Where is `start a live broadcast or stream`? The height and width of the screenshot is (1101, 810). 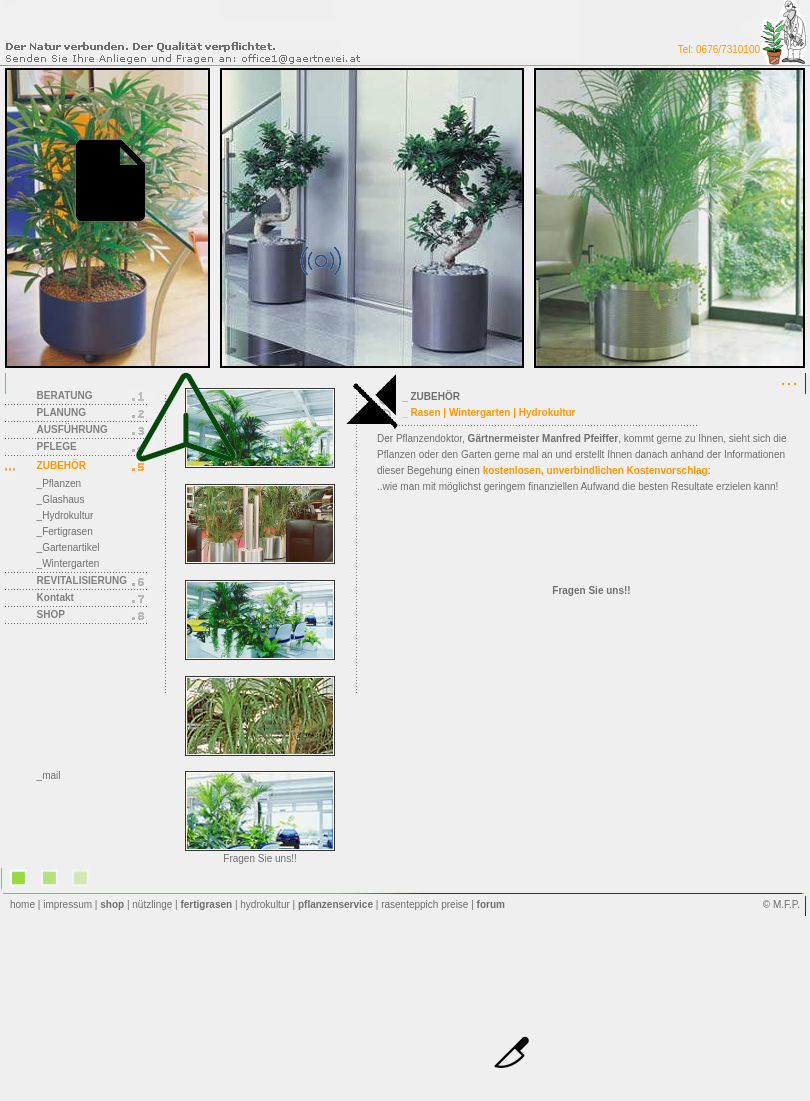 start a live broadcast or stream is located at coordinates (321, 261).